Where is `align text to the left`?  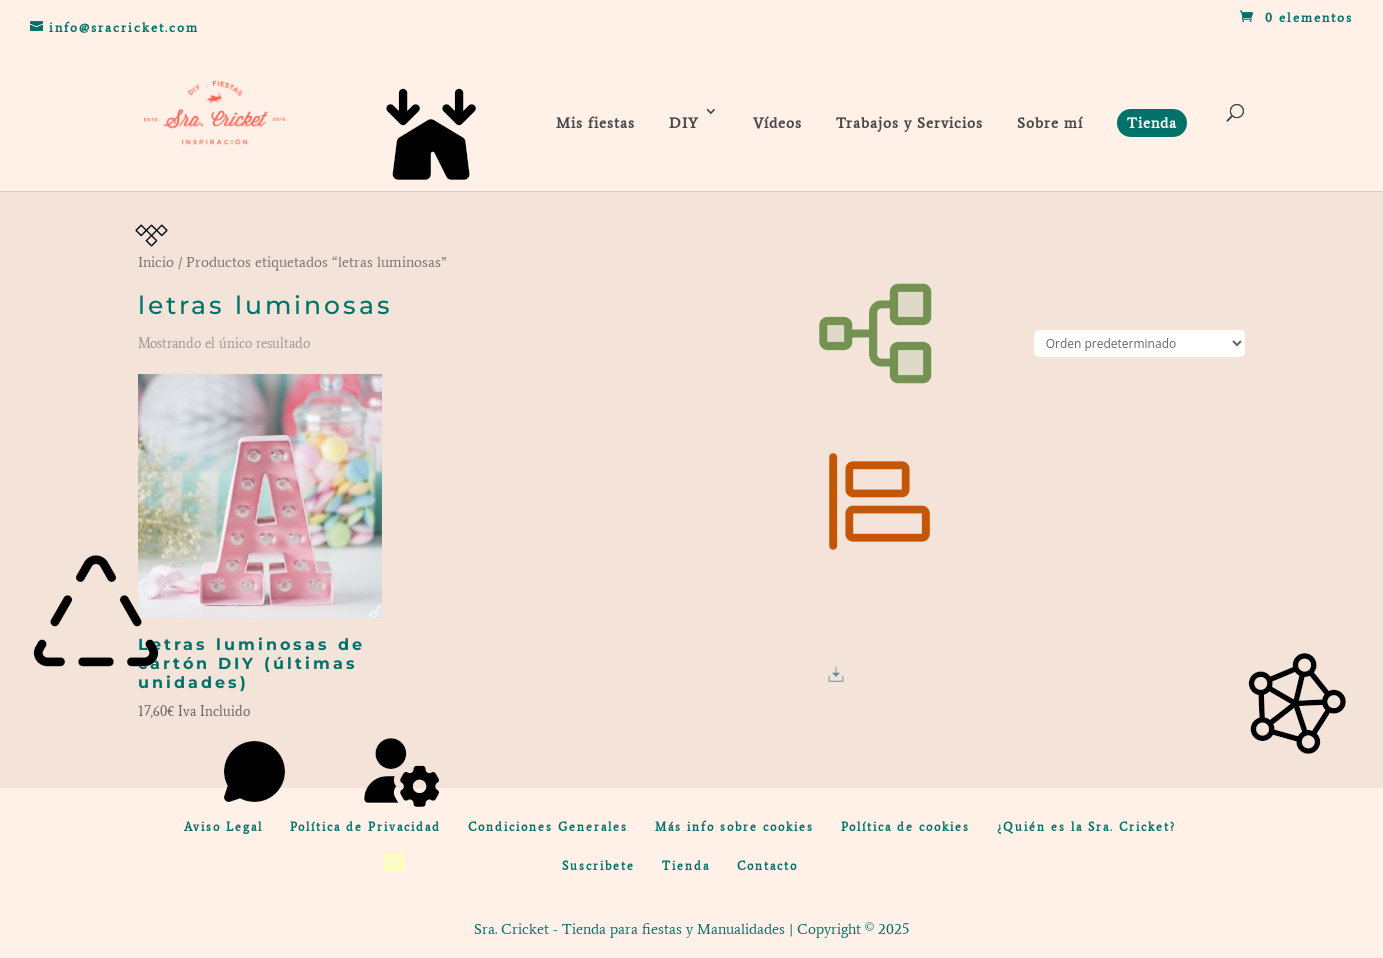
align text to the left is located at coordinates (877, 501).